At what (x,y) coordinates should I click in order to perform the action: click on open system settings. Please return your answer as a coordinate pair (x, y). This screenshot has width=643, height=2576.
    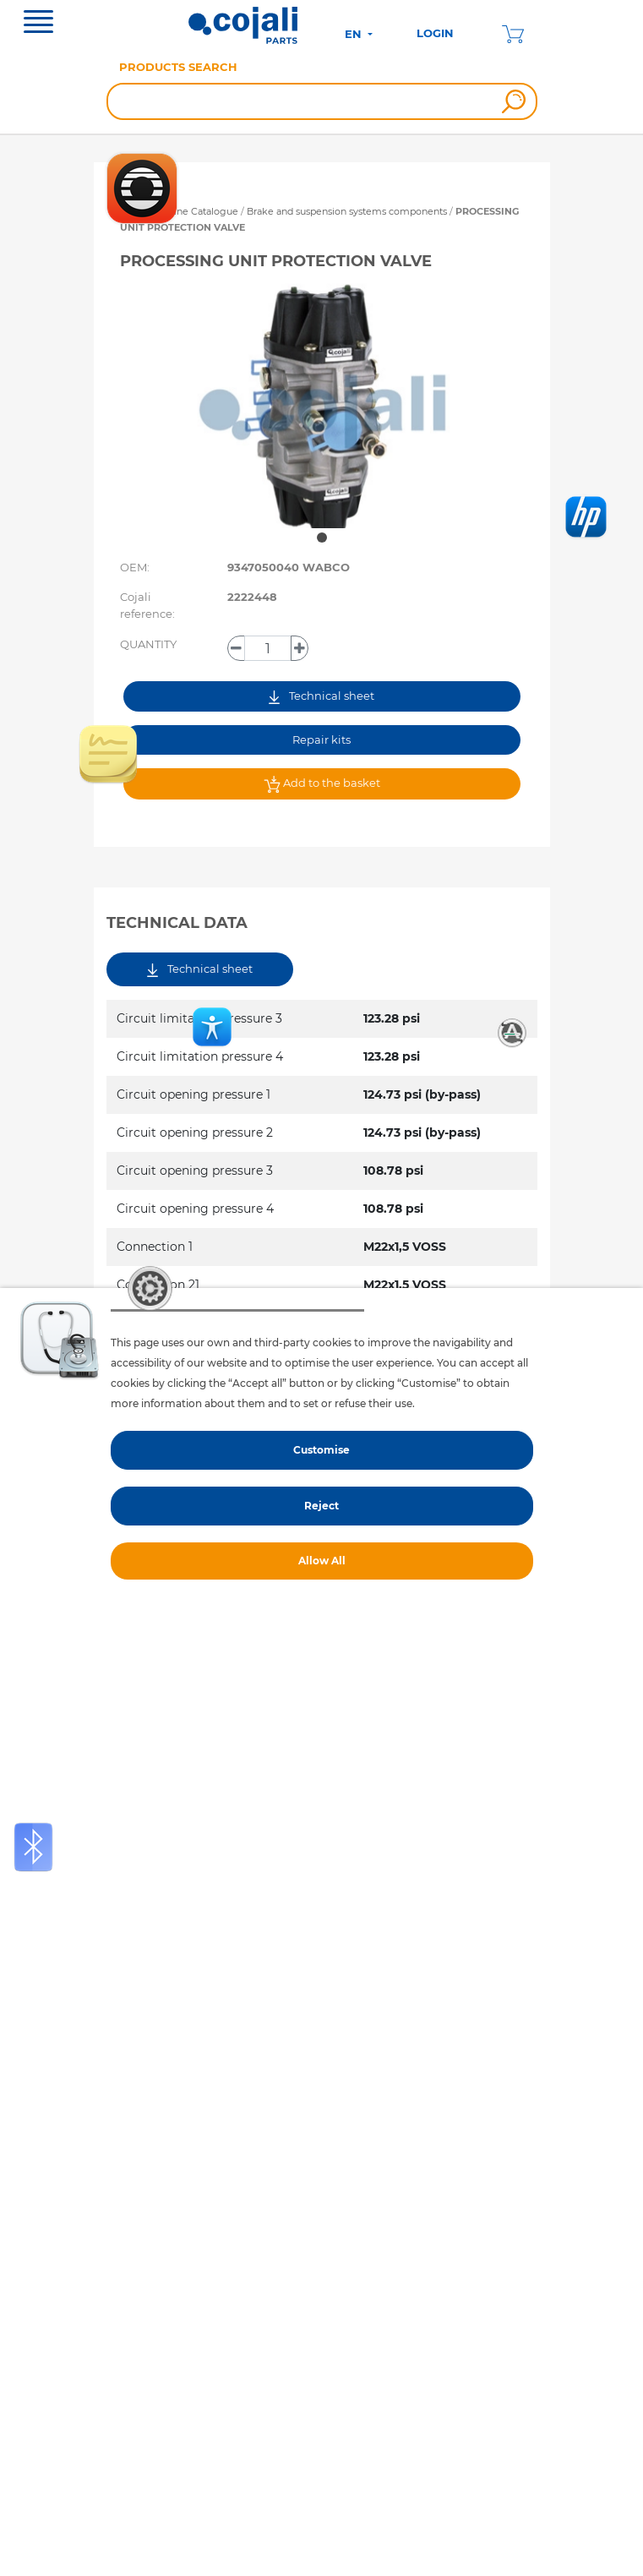
    Looking at the image, I should click on (150, 1288).